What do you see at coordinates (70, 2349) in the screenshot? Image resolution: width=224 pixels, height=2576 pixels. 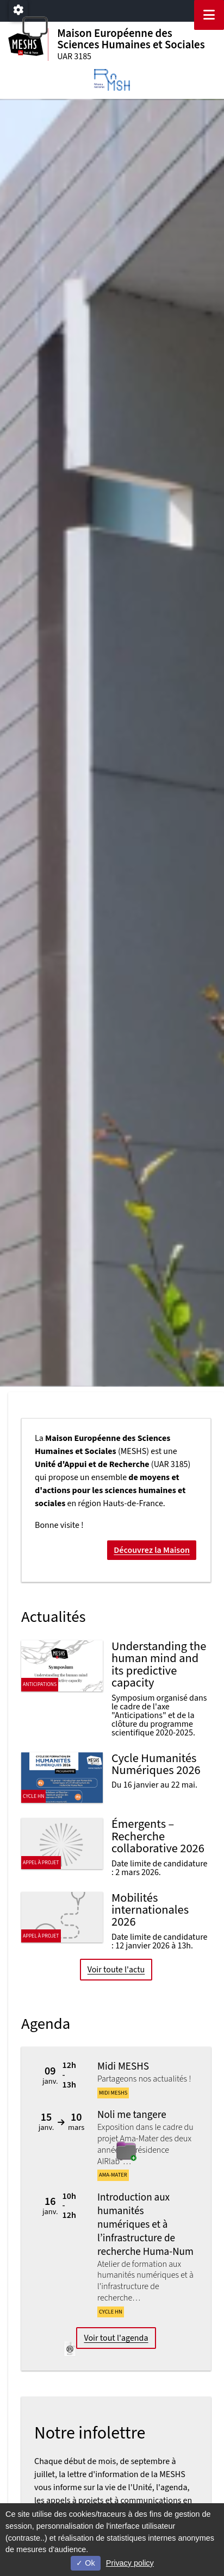 I see `a rust programming language source file` at bounding box center [70, 2349].